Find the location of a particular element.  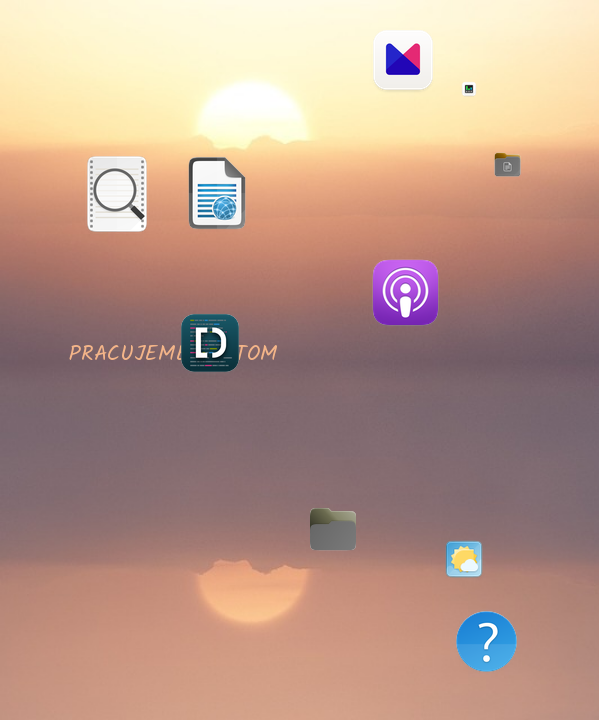

open quickDocs documentation app is located at coordinates (210, 343).